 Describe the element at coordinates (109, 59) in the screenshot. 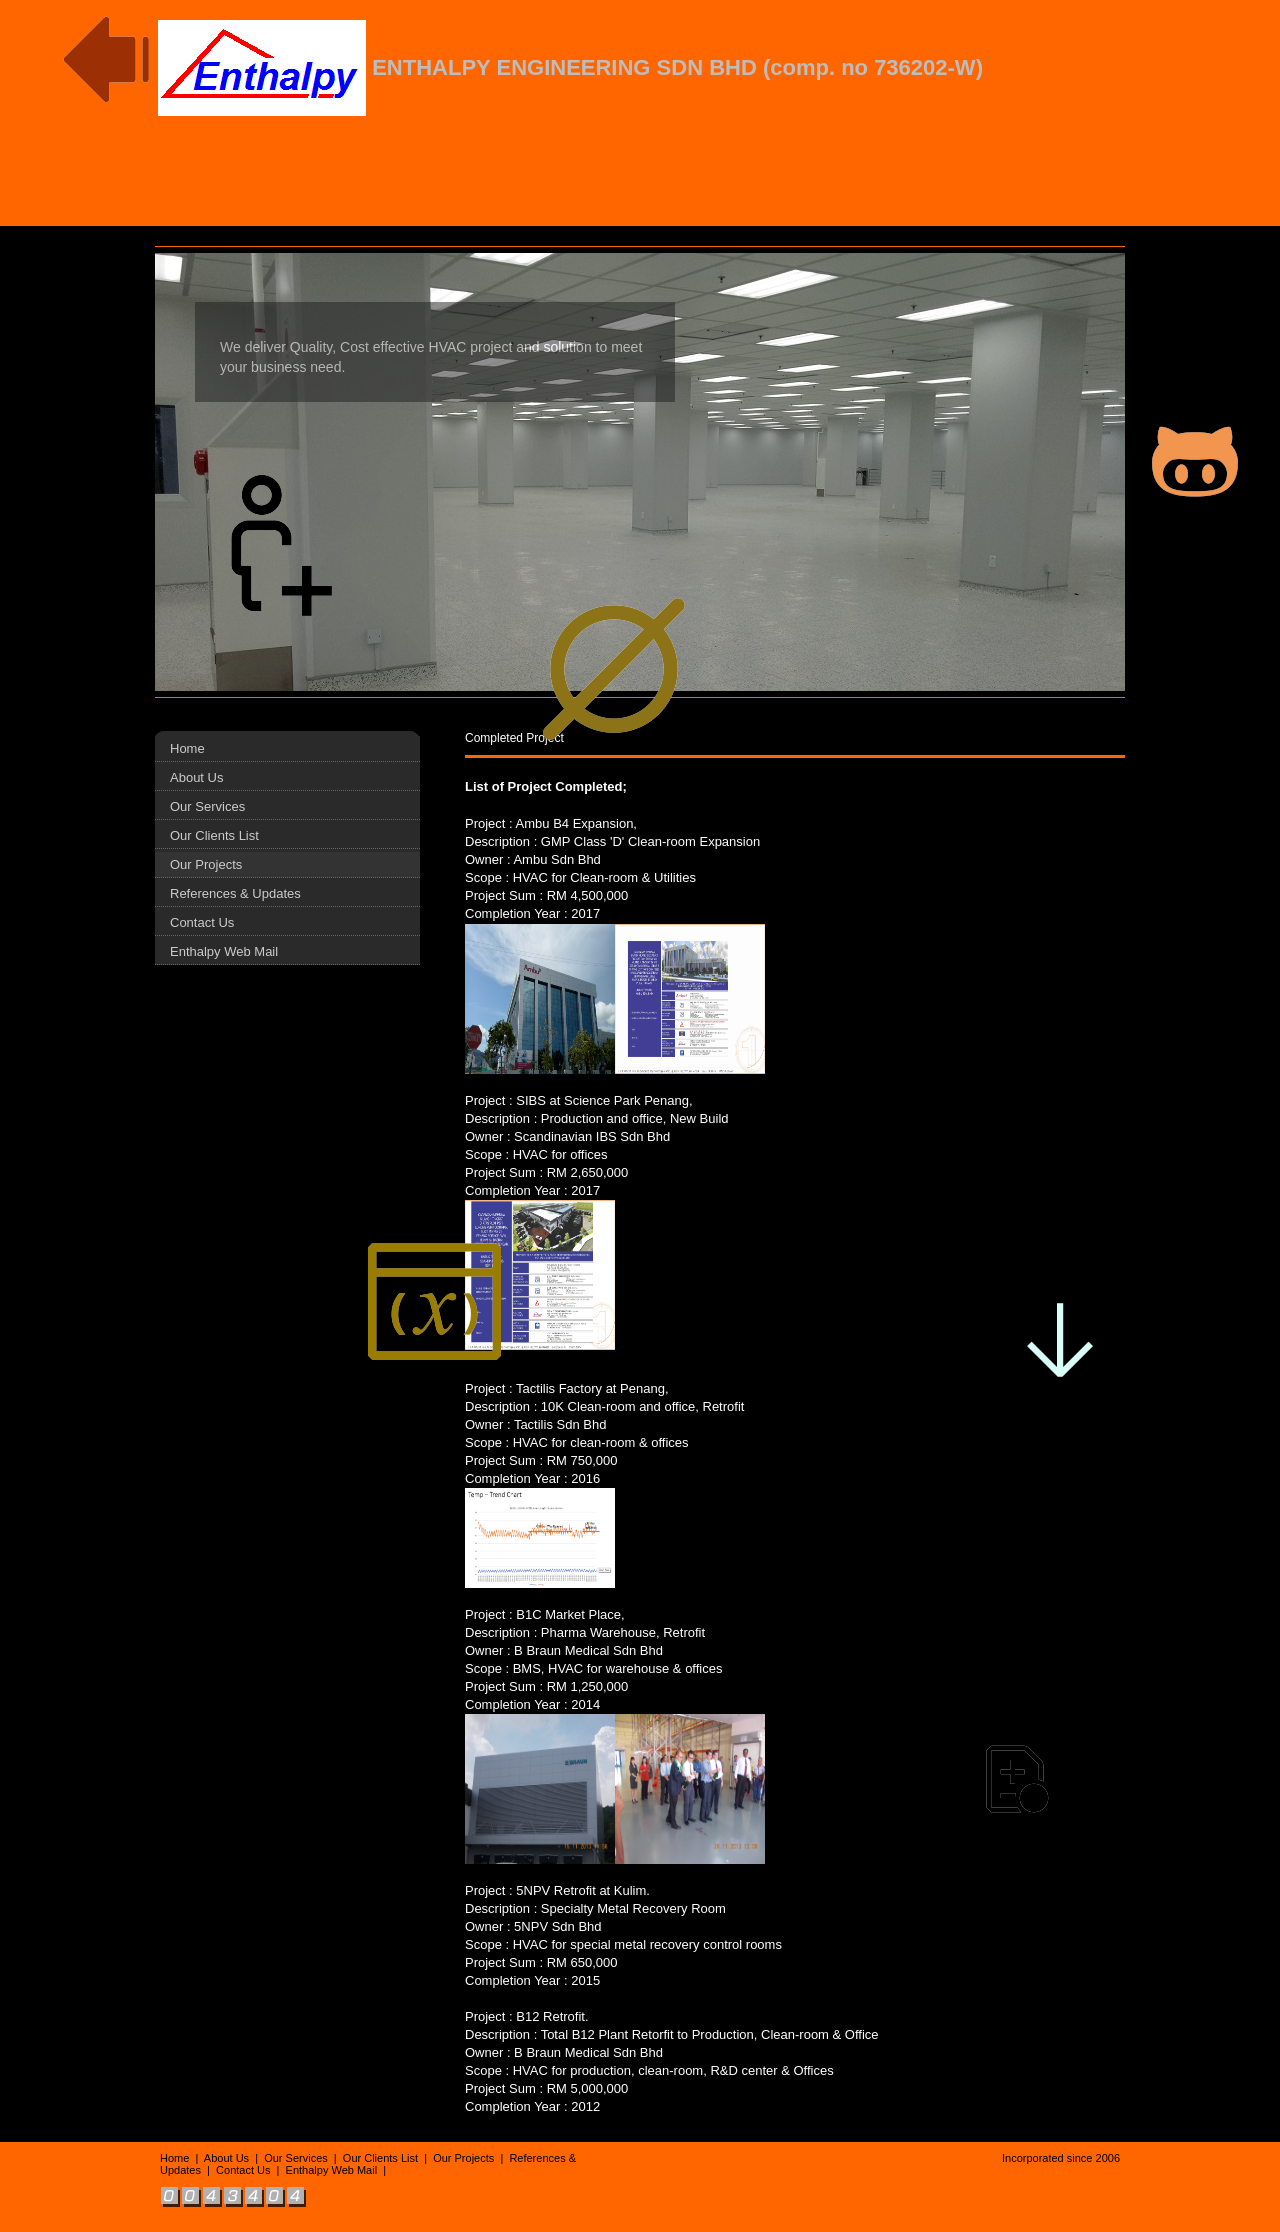

I see `go back to previous screen` at that location.